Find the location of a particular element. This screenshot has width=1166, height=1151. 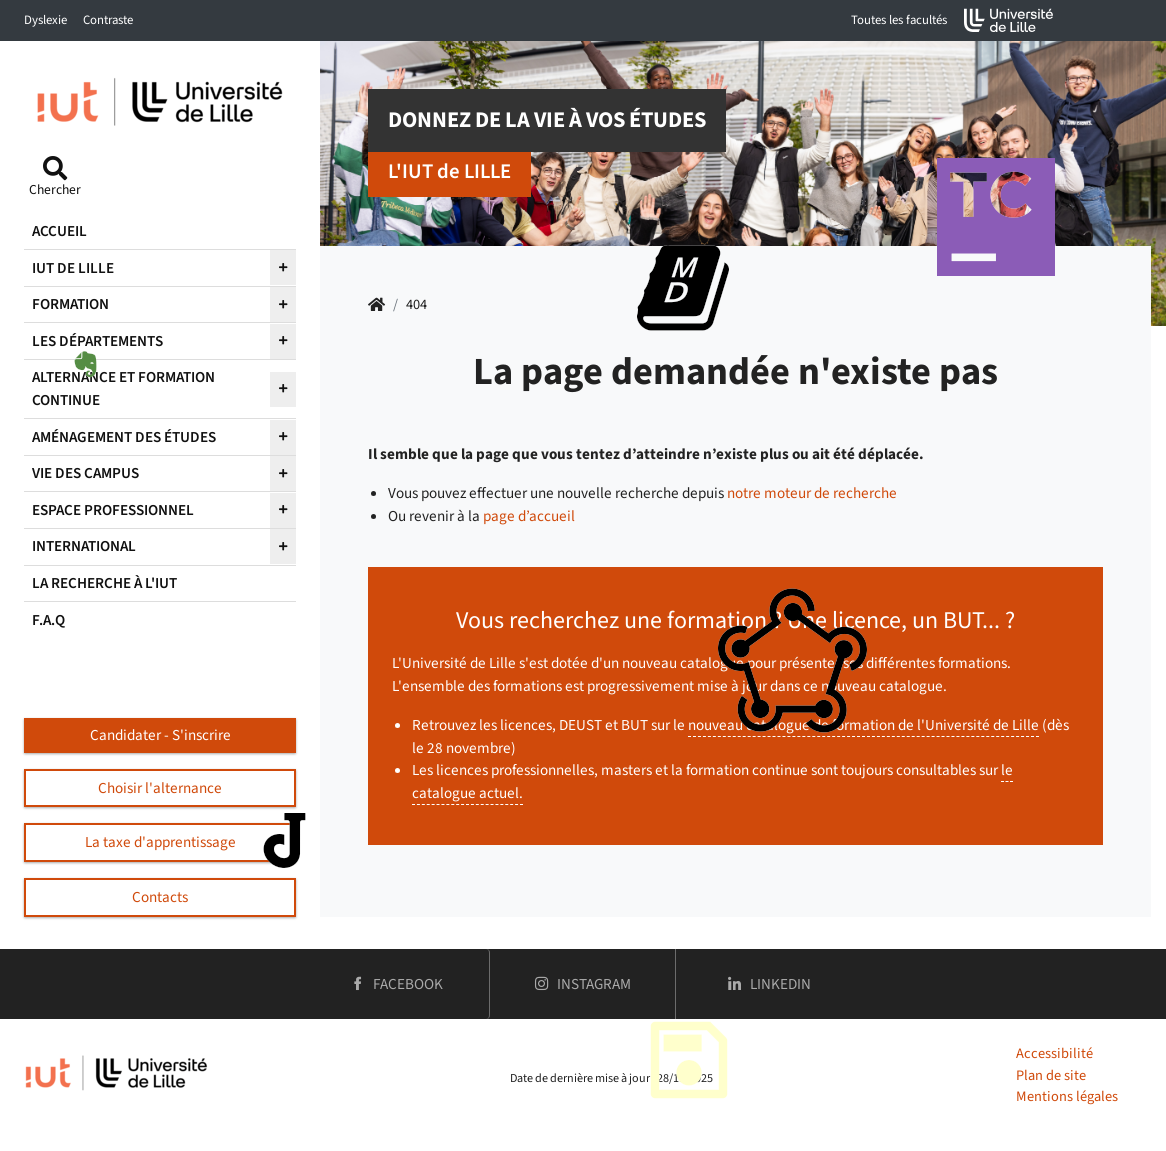

save file or document is located at coordinates (689, 1060).